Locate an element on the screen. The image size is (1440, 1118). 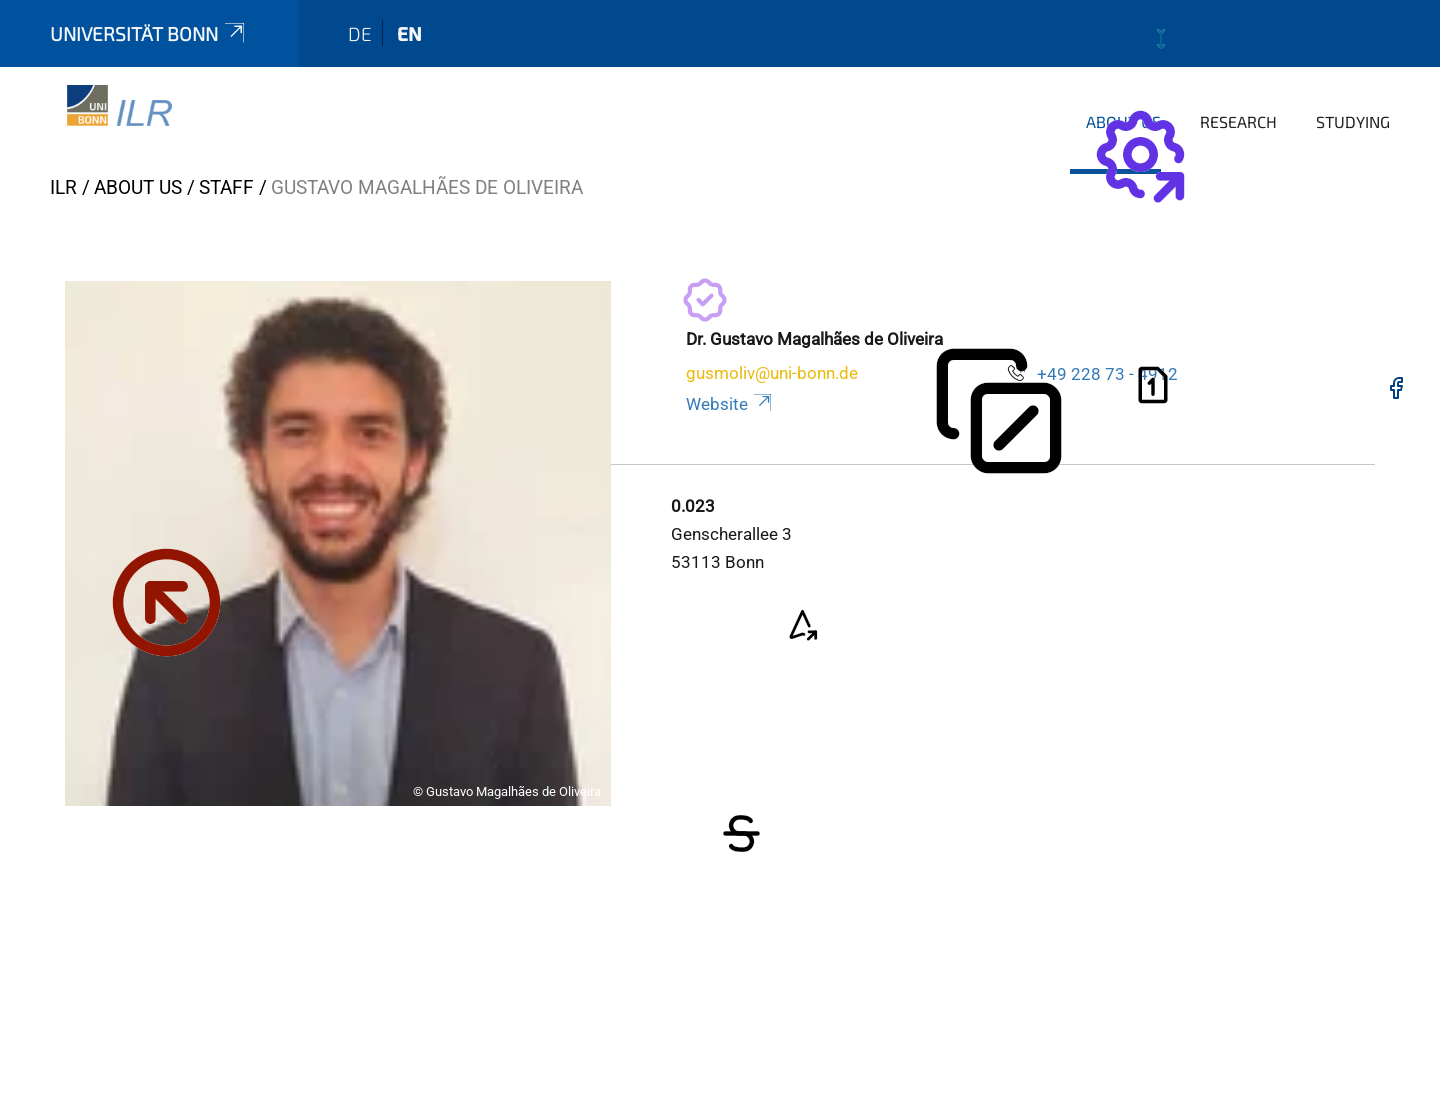
apply strikethrough formatting to selected text is located at coordinates (741, 833).